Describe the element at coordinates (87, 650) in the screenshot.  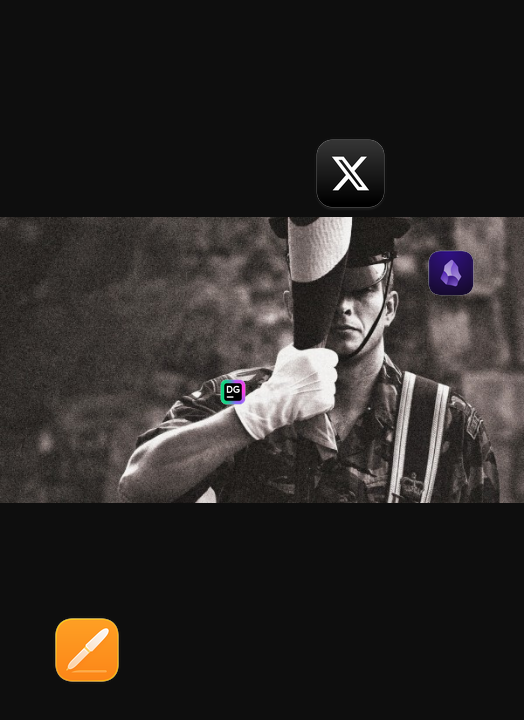
I see `open LibreOffice Impress presentation software` at that location.